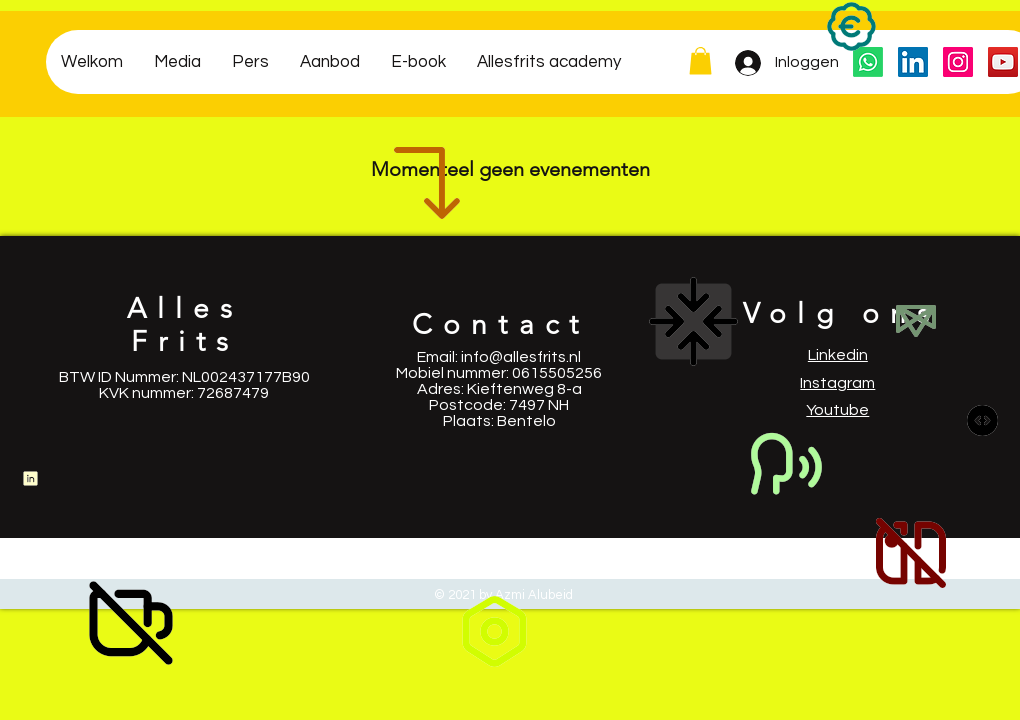 The image size is (1020, 720). What do you see at coordinates (911, 553) in the screenshot?
I see `nintendo switch controller disconnected` at bounding box center [911, 553].